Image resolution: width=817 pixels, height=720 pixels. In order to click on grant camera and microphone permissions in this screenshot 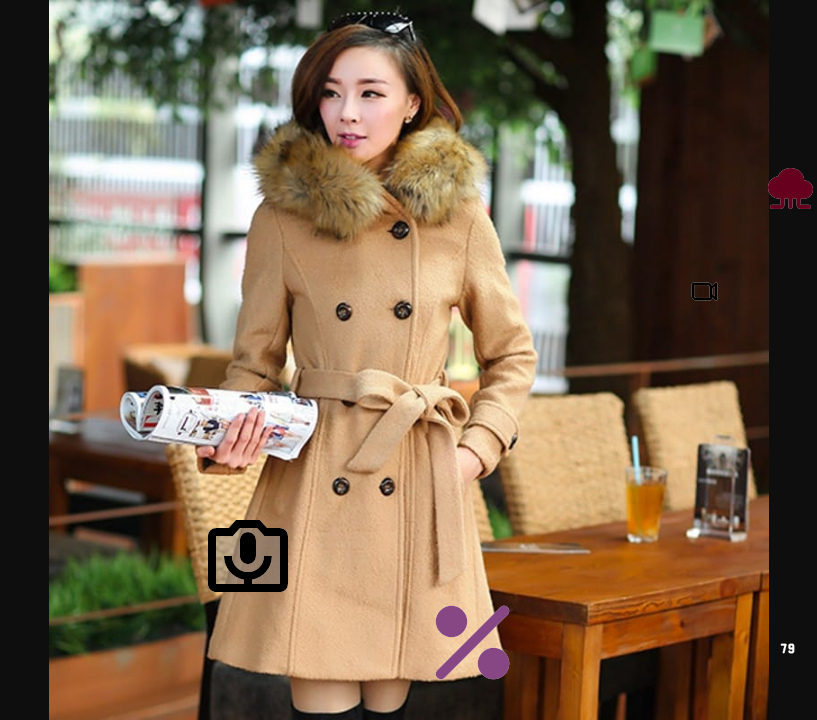, I will do `click(248, 556)`.